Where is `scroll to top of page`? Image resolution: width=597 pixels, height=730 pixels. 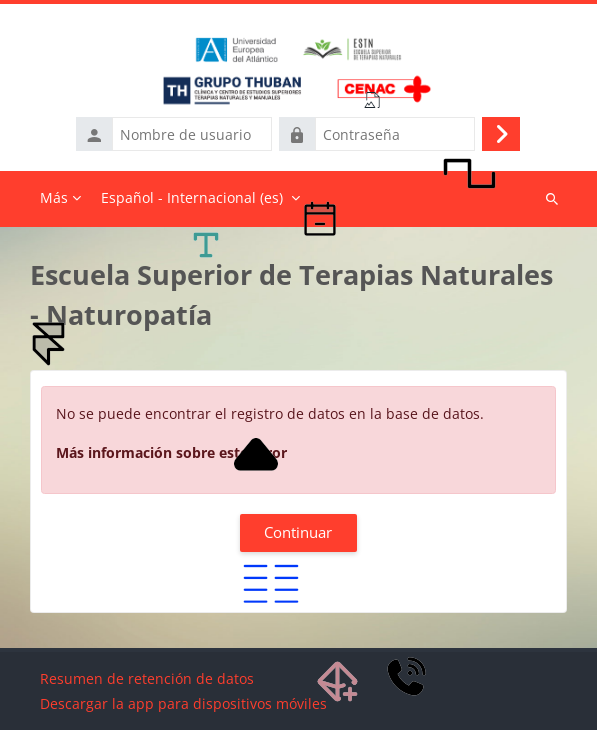 scroll to top of page is located at coordinates (256, 456).